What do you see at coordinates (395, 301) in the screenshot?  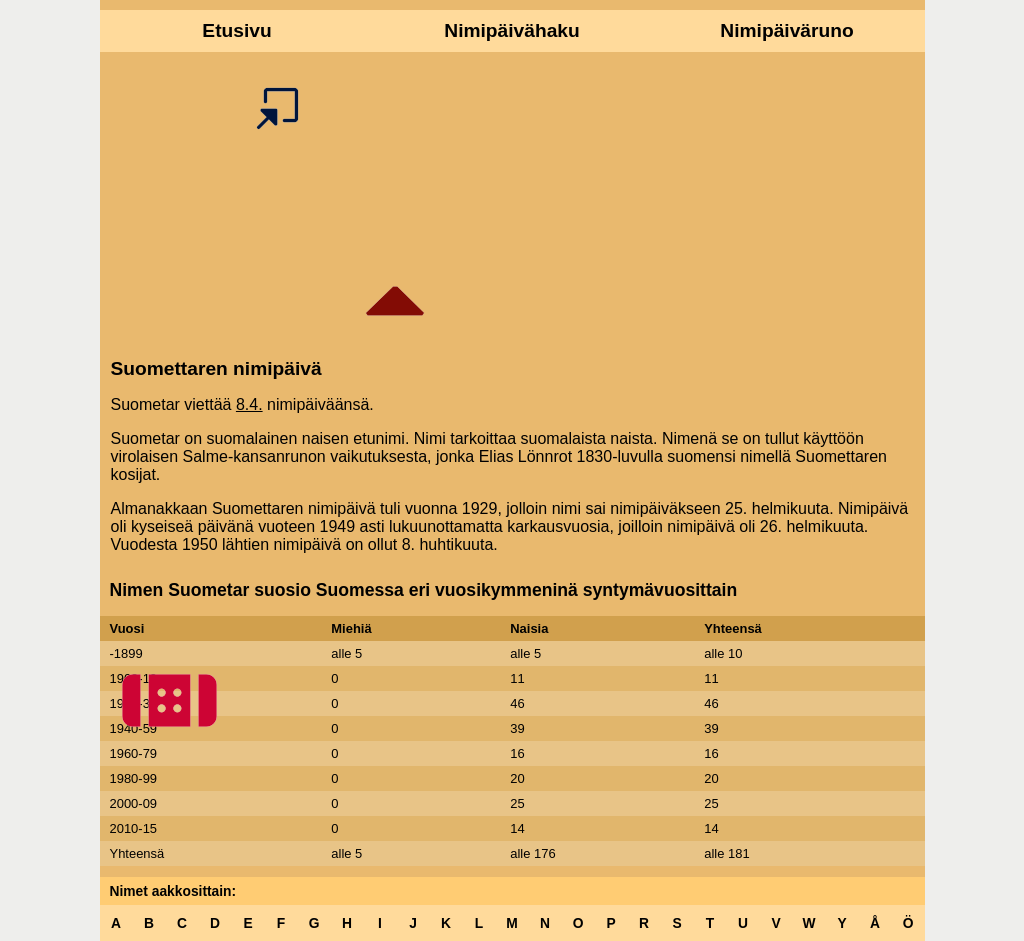 I see `collapse an expanded section or panel` at bounding box center [395, 301].